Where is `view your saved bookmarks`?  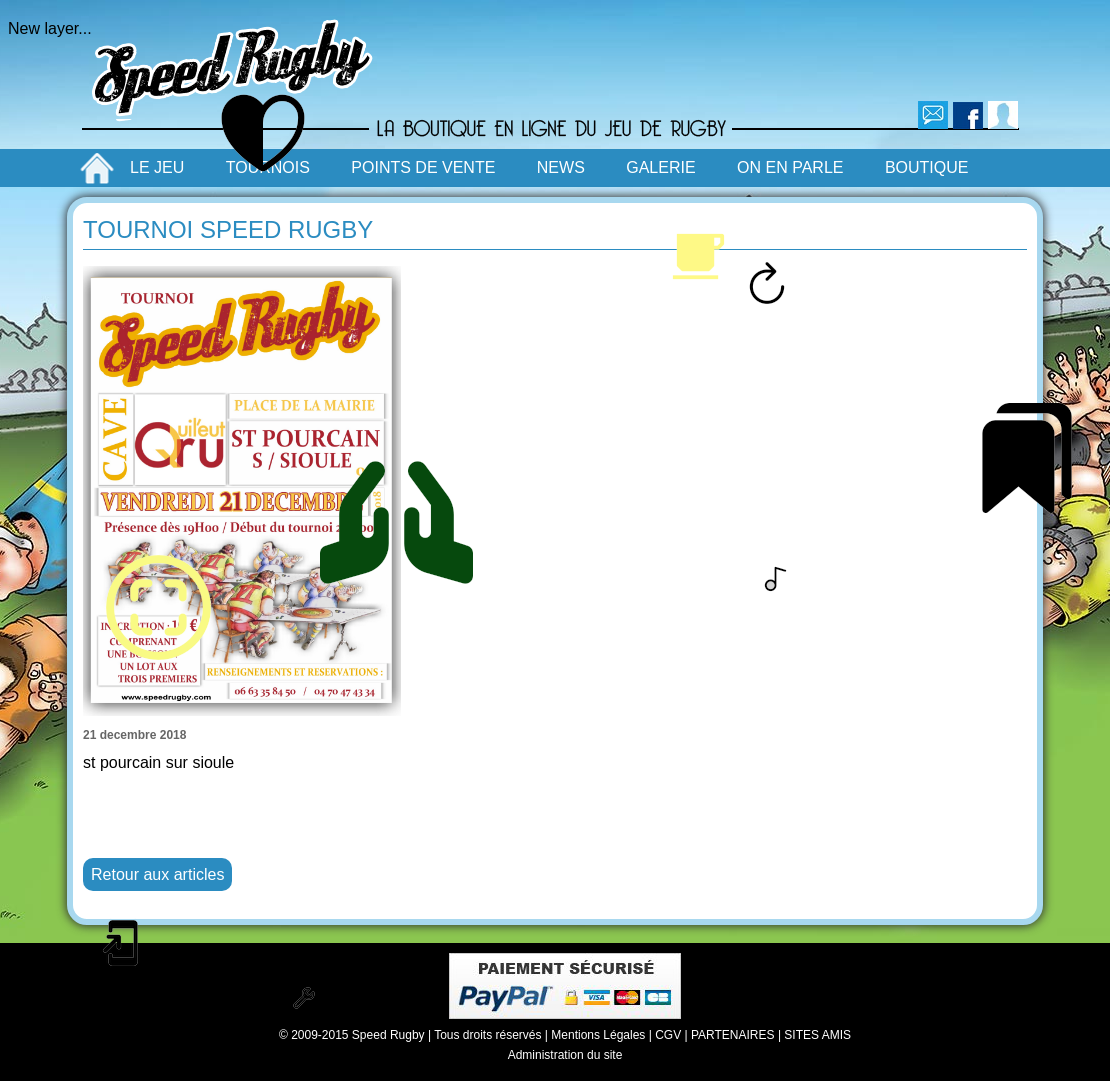
view your saved bookmarks is located at coordinates (1027, 458).